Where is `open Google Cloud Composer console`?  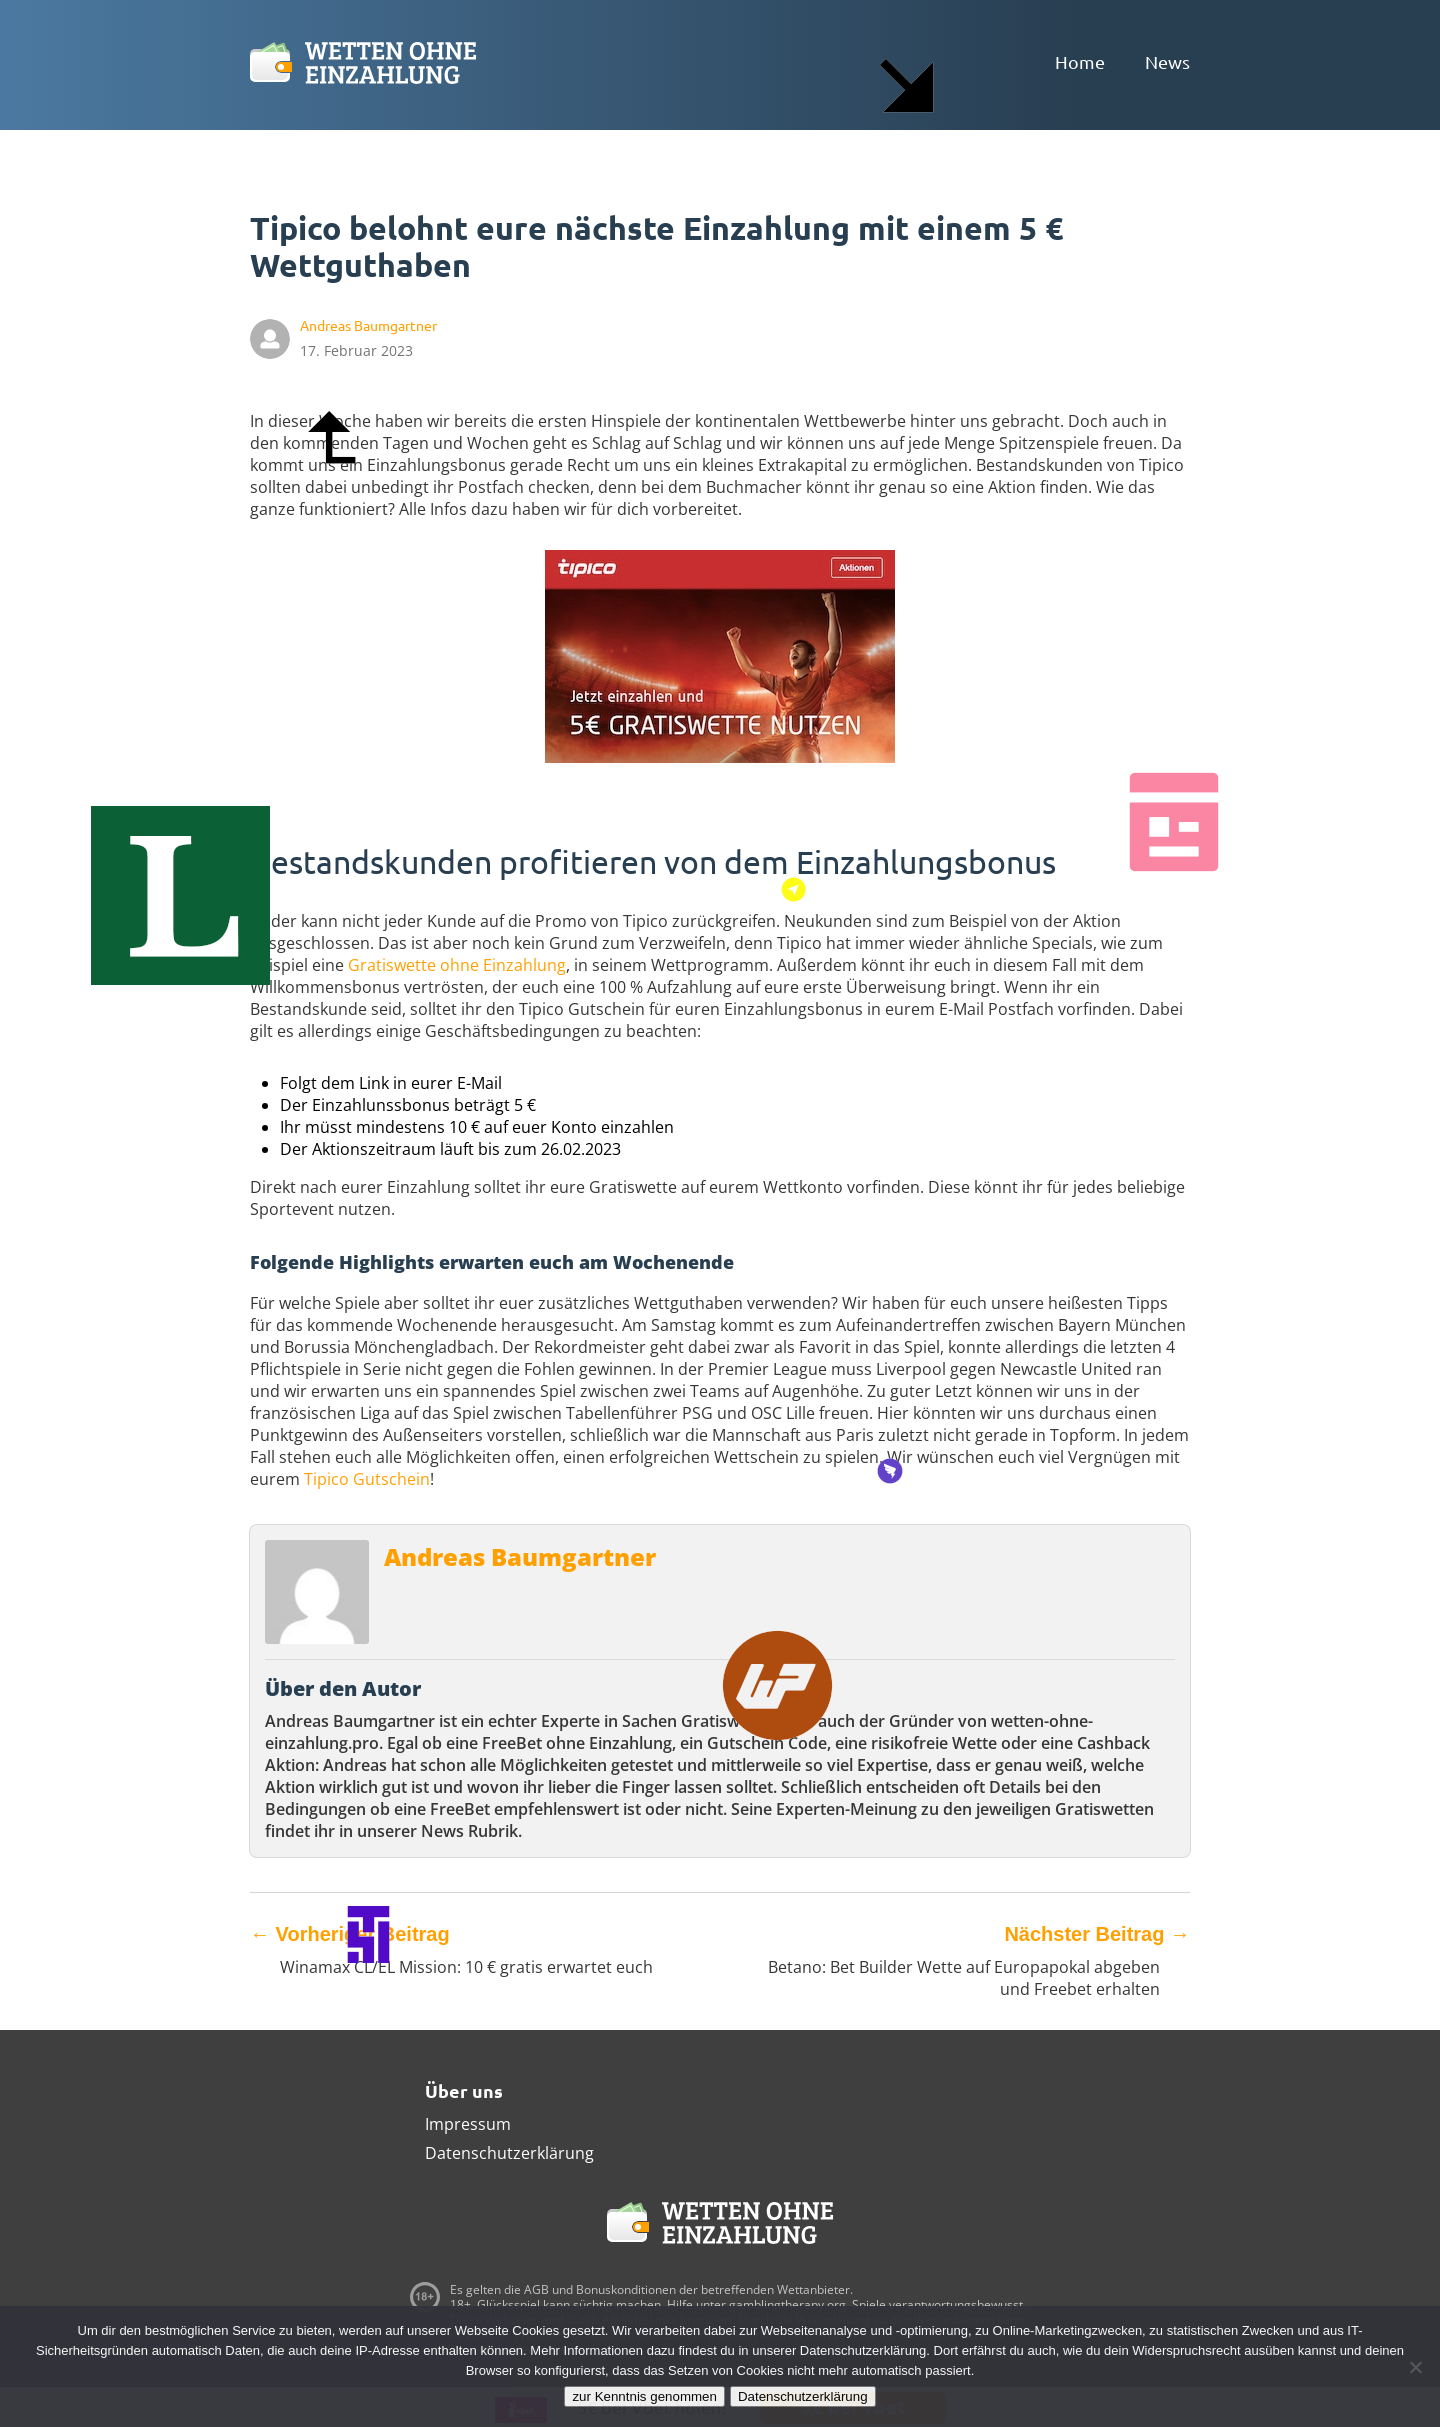 open Google Cloud Composer console is located at coordinates (368, 1934).